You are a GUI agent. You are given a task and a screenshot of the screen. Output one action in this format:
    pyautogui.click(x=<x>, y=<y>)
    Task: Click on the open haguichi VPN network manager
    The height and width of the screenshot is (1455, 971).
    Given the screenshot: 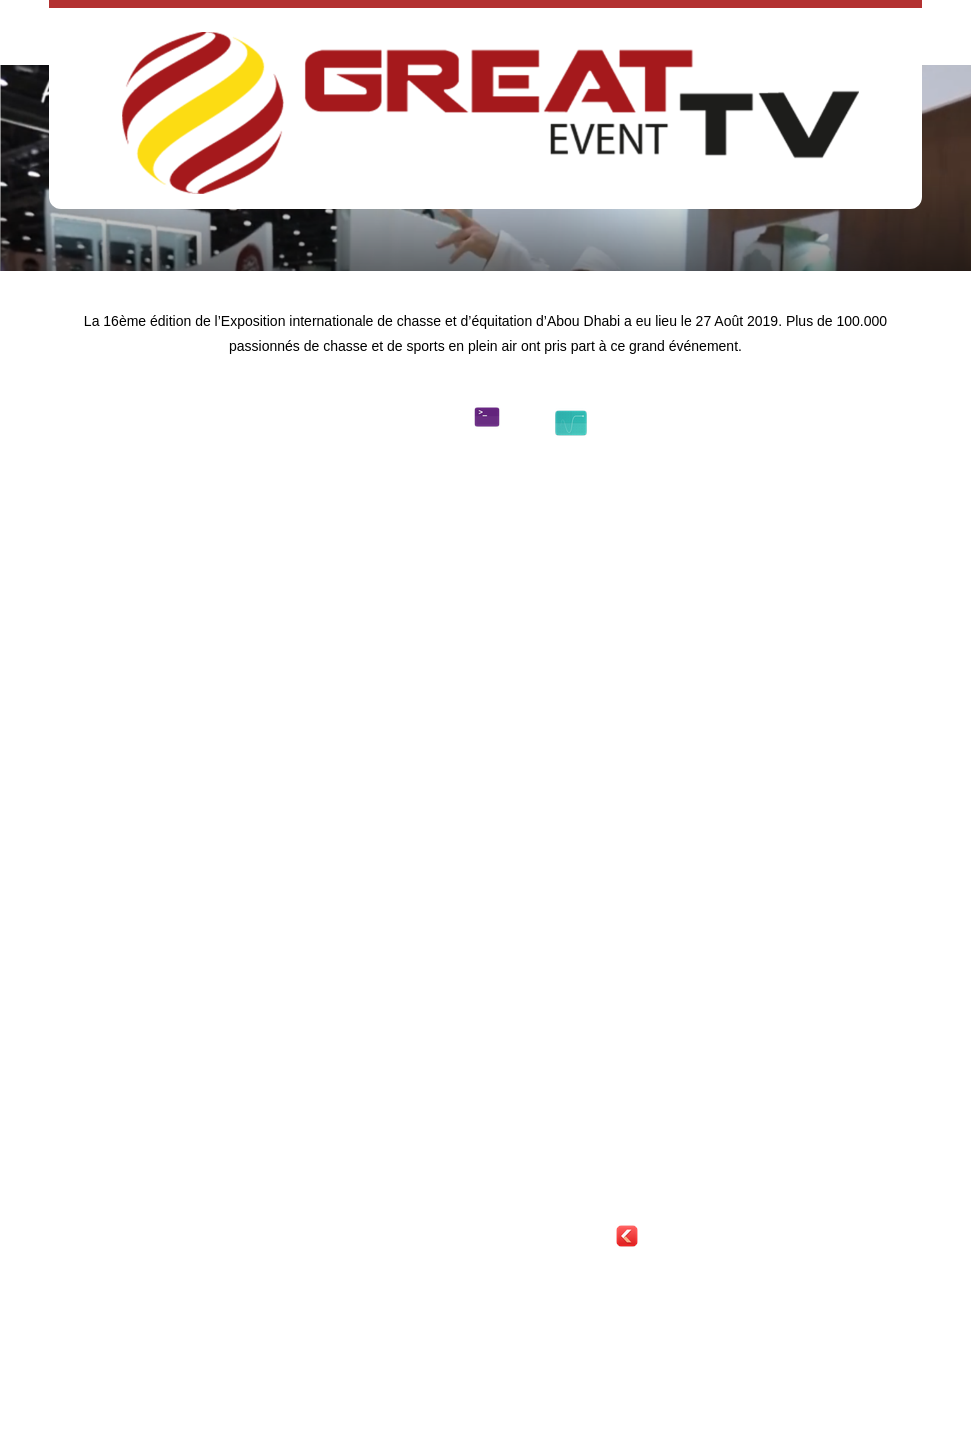 What is the action you would take?
    pyautogui.click(x=627, y=1236)
    